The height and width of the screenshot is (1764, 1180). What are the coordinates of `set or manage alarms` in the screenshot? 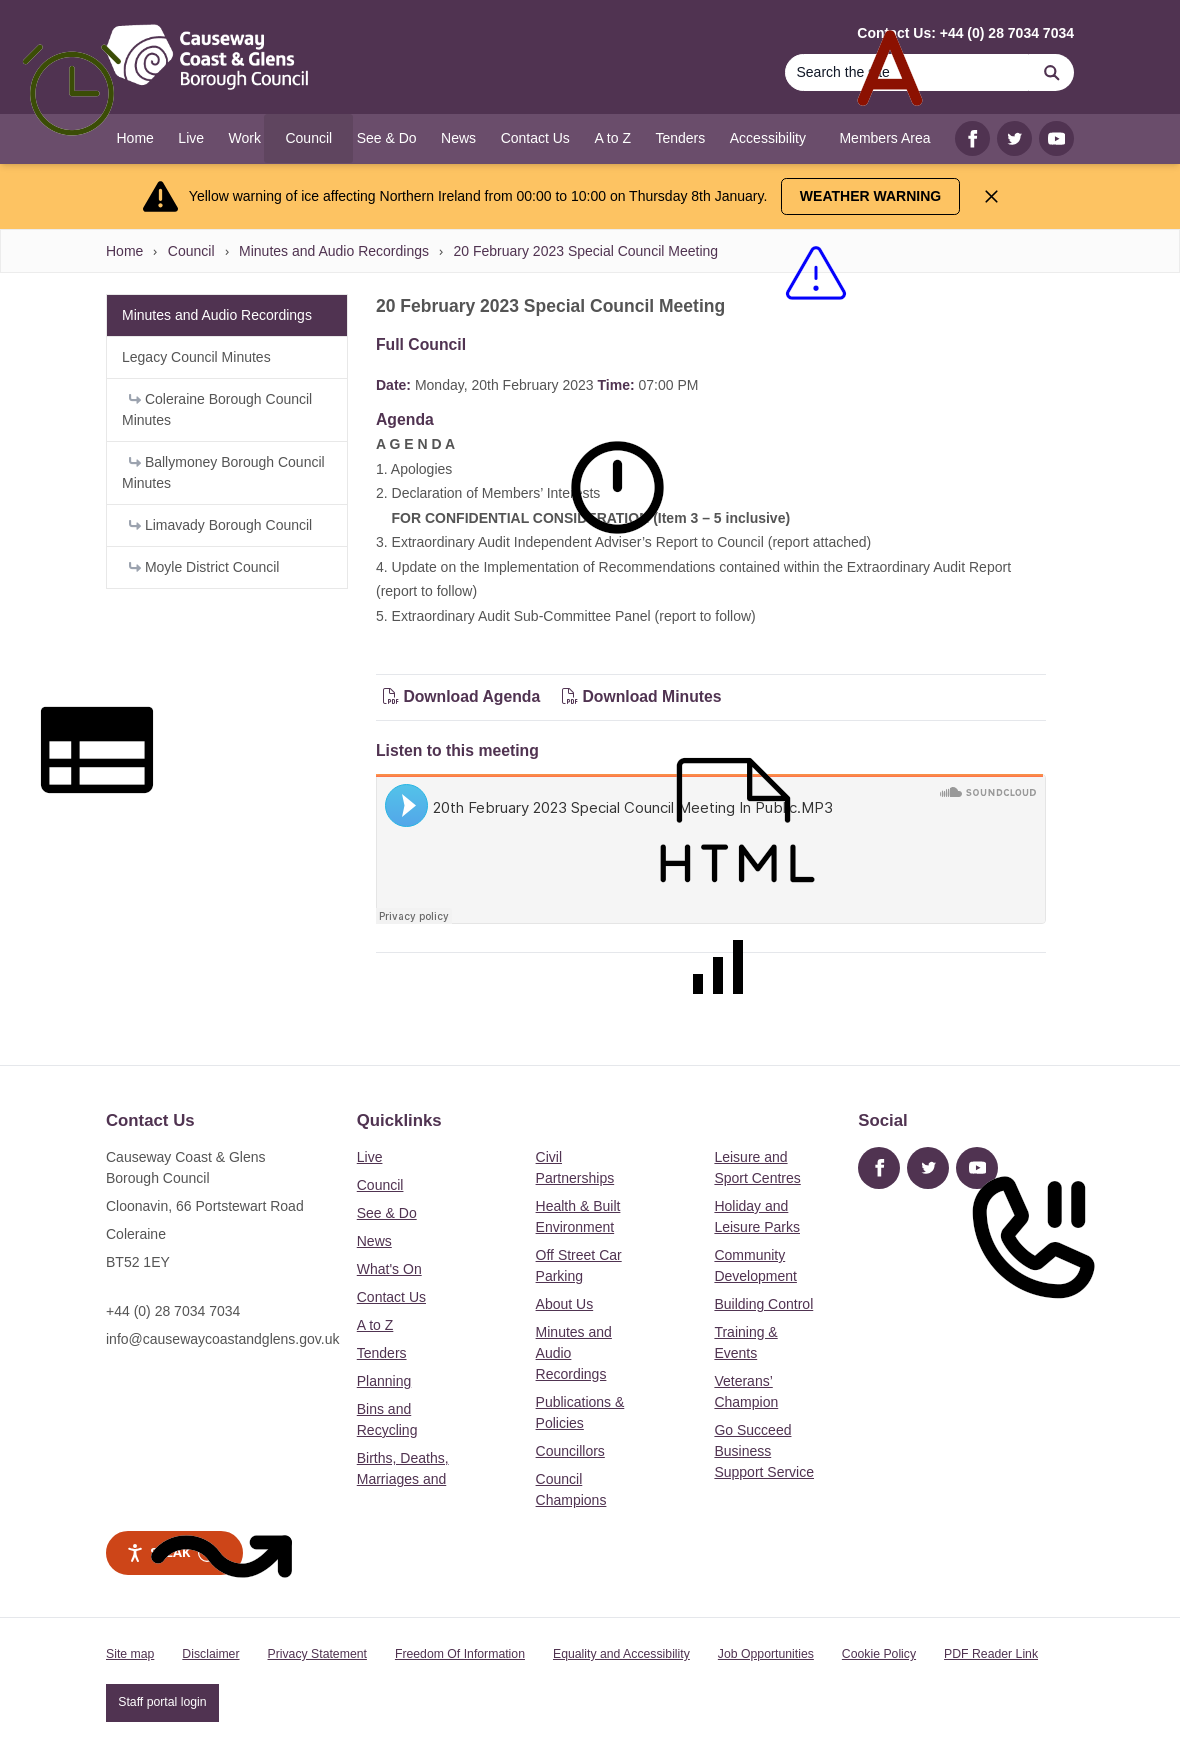 It's located at (72, 90).